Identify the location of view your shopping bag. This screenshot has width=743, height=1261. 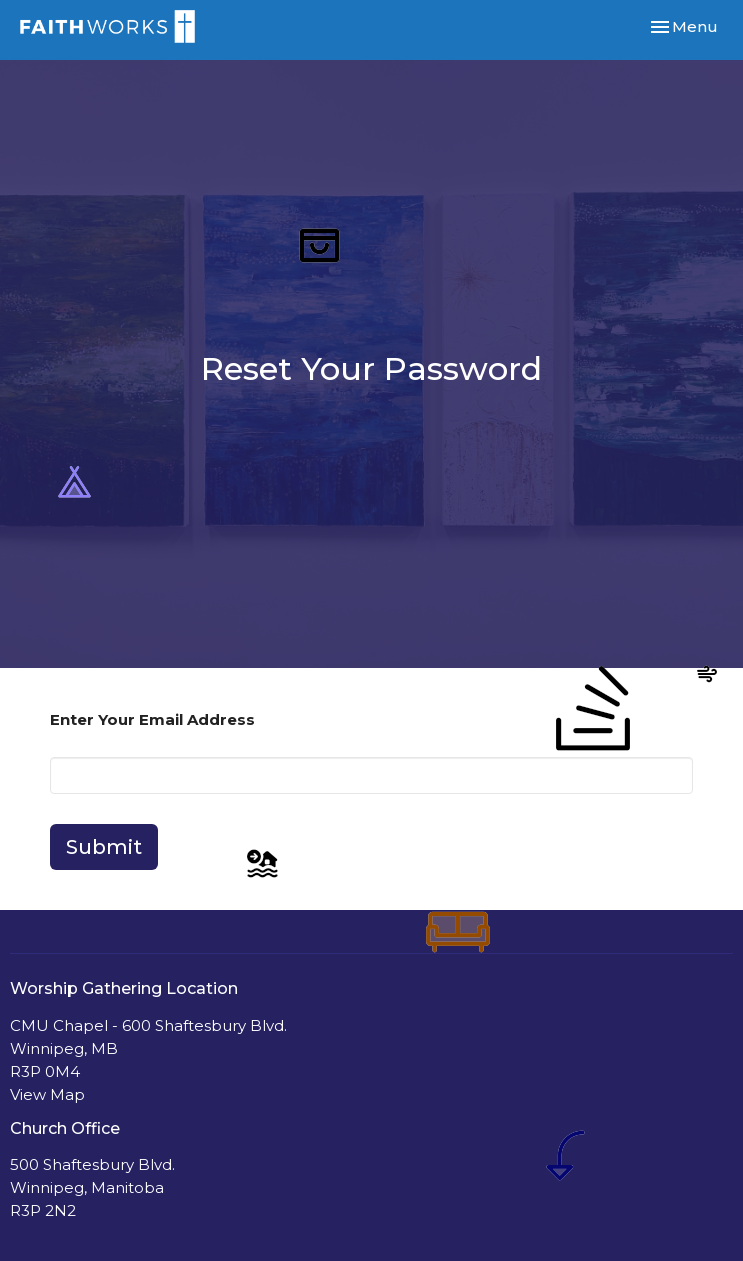
(319, 245).